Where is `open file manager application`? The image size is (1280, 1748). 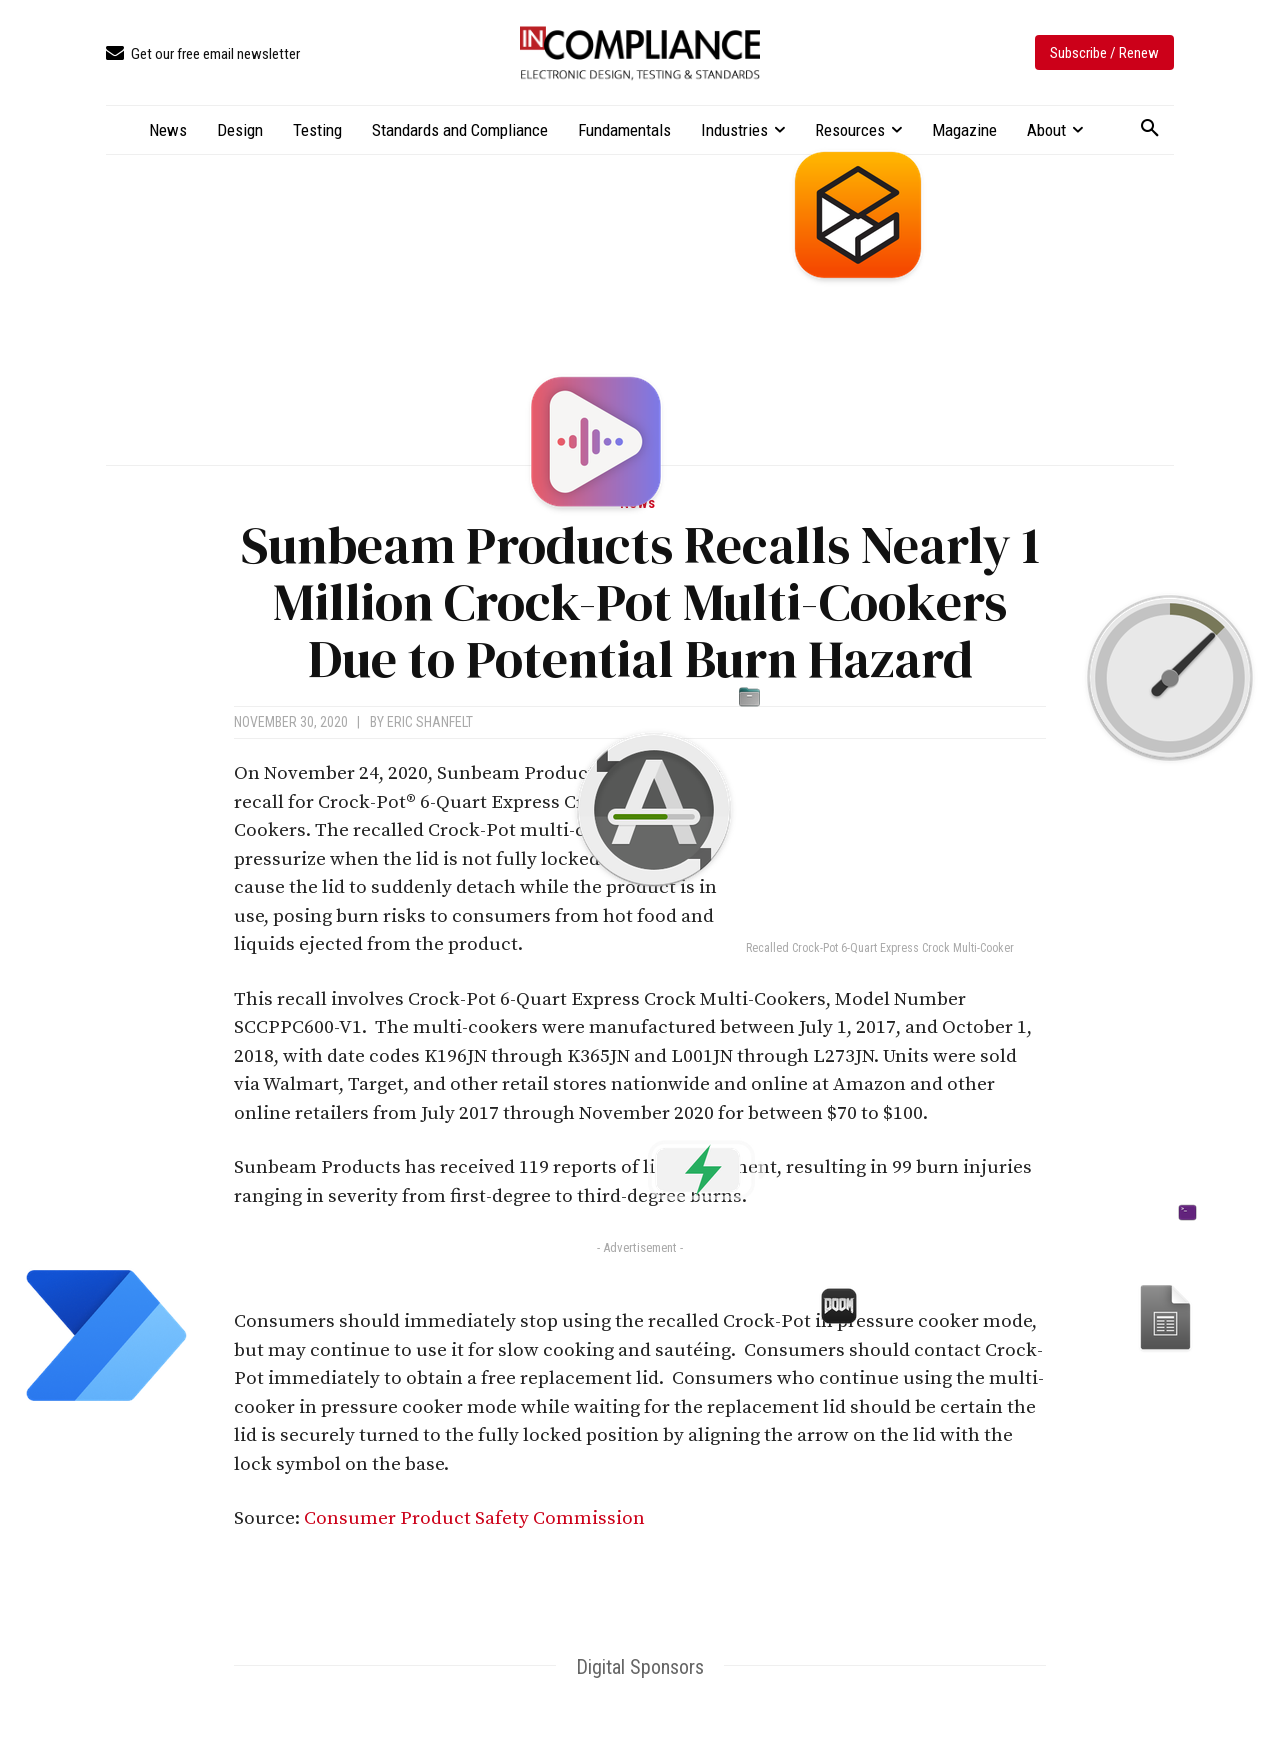 open file manager application is located at coordinates (749, 696).